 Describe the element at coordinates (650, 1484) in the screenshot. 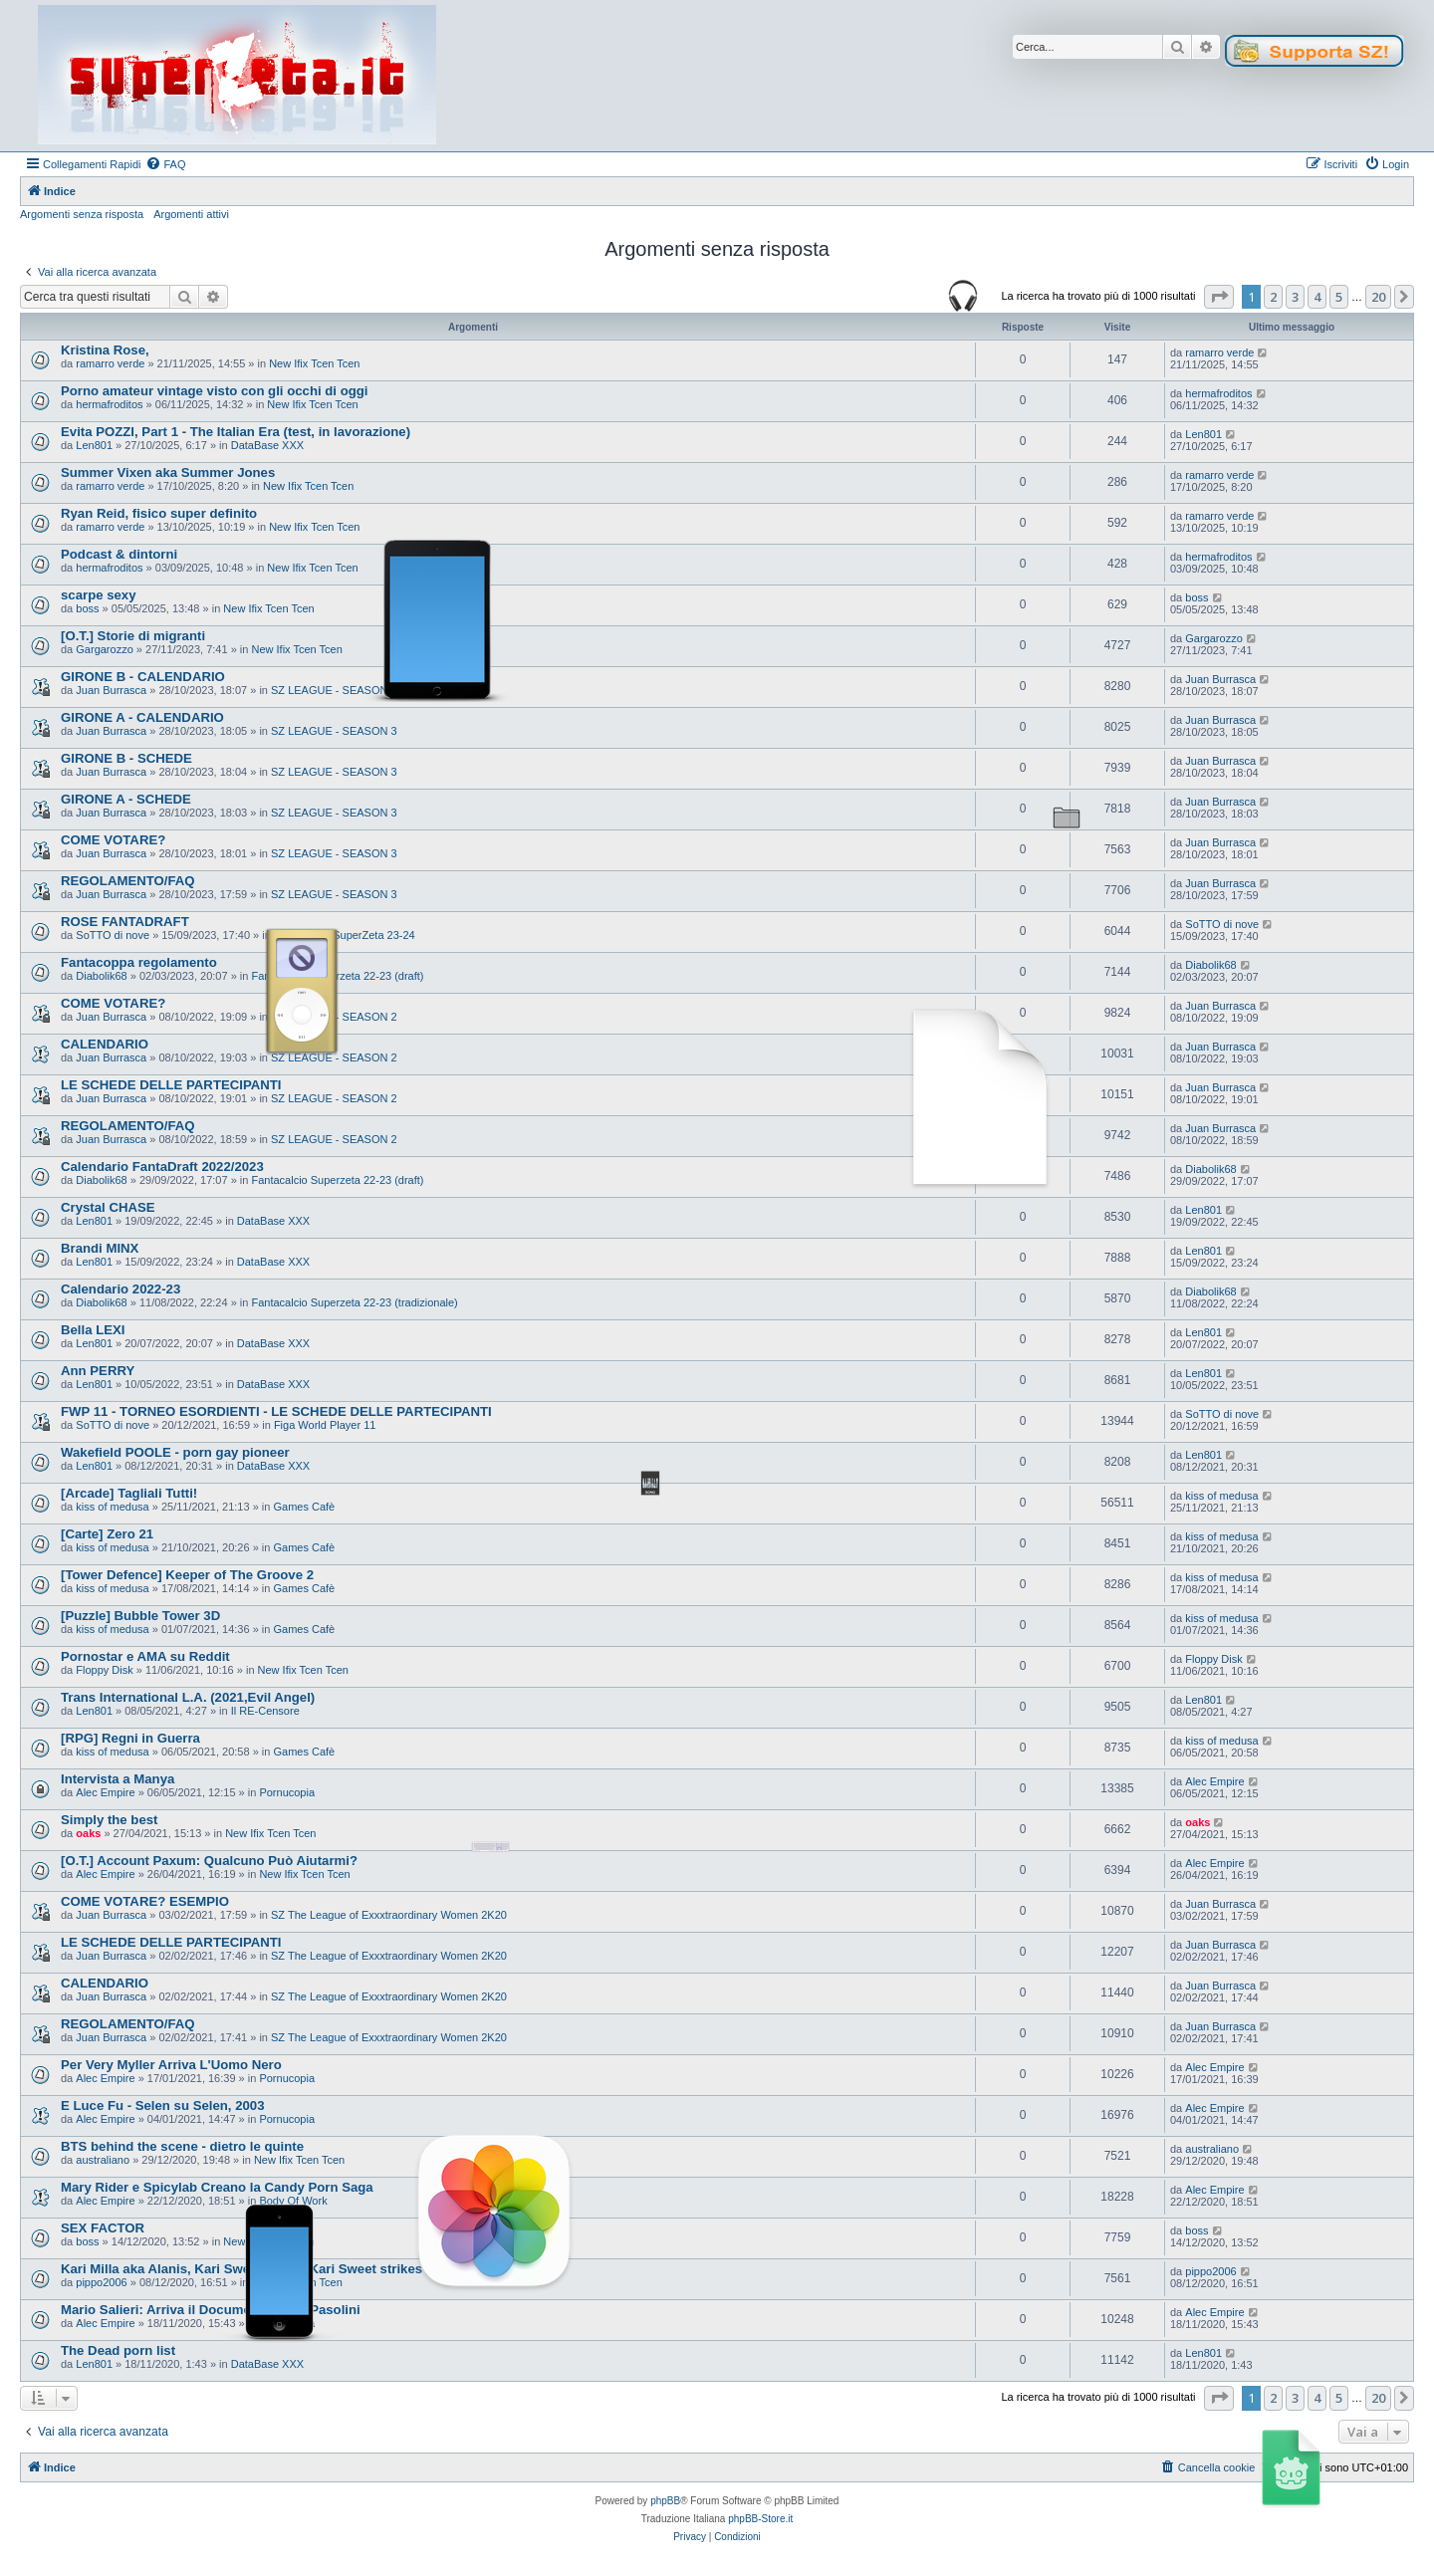

I see `open a song file in GarageBand` at that location.